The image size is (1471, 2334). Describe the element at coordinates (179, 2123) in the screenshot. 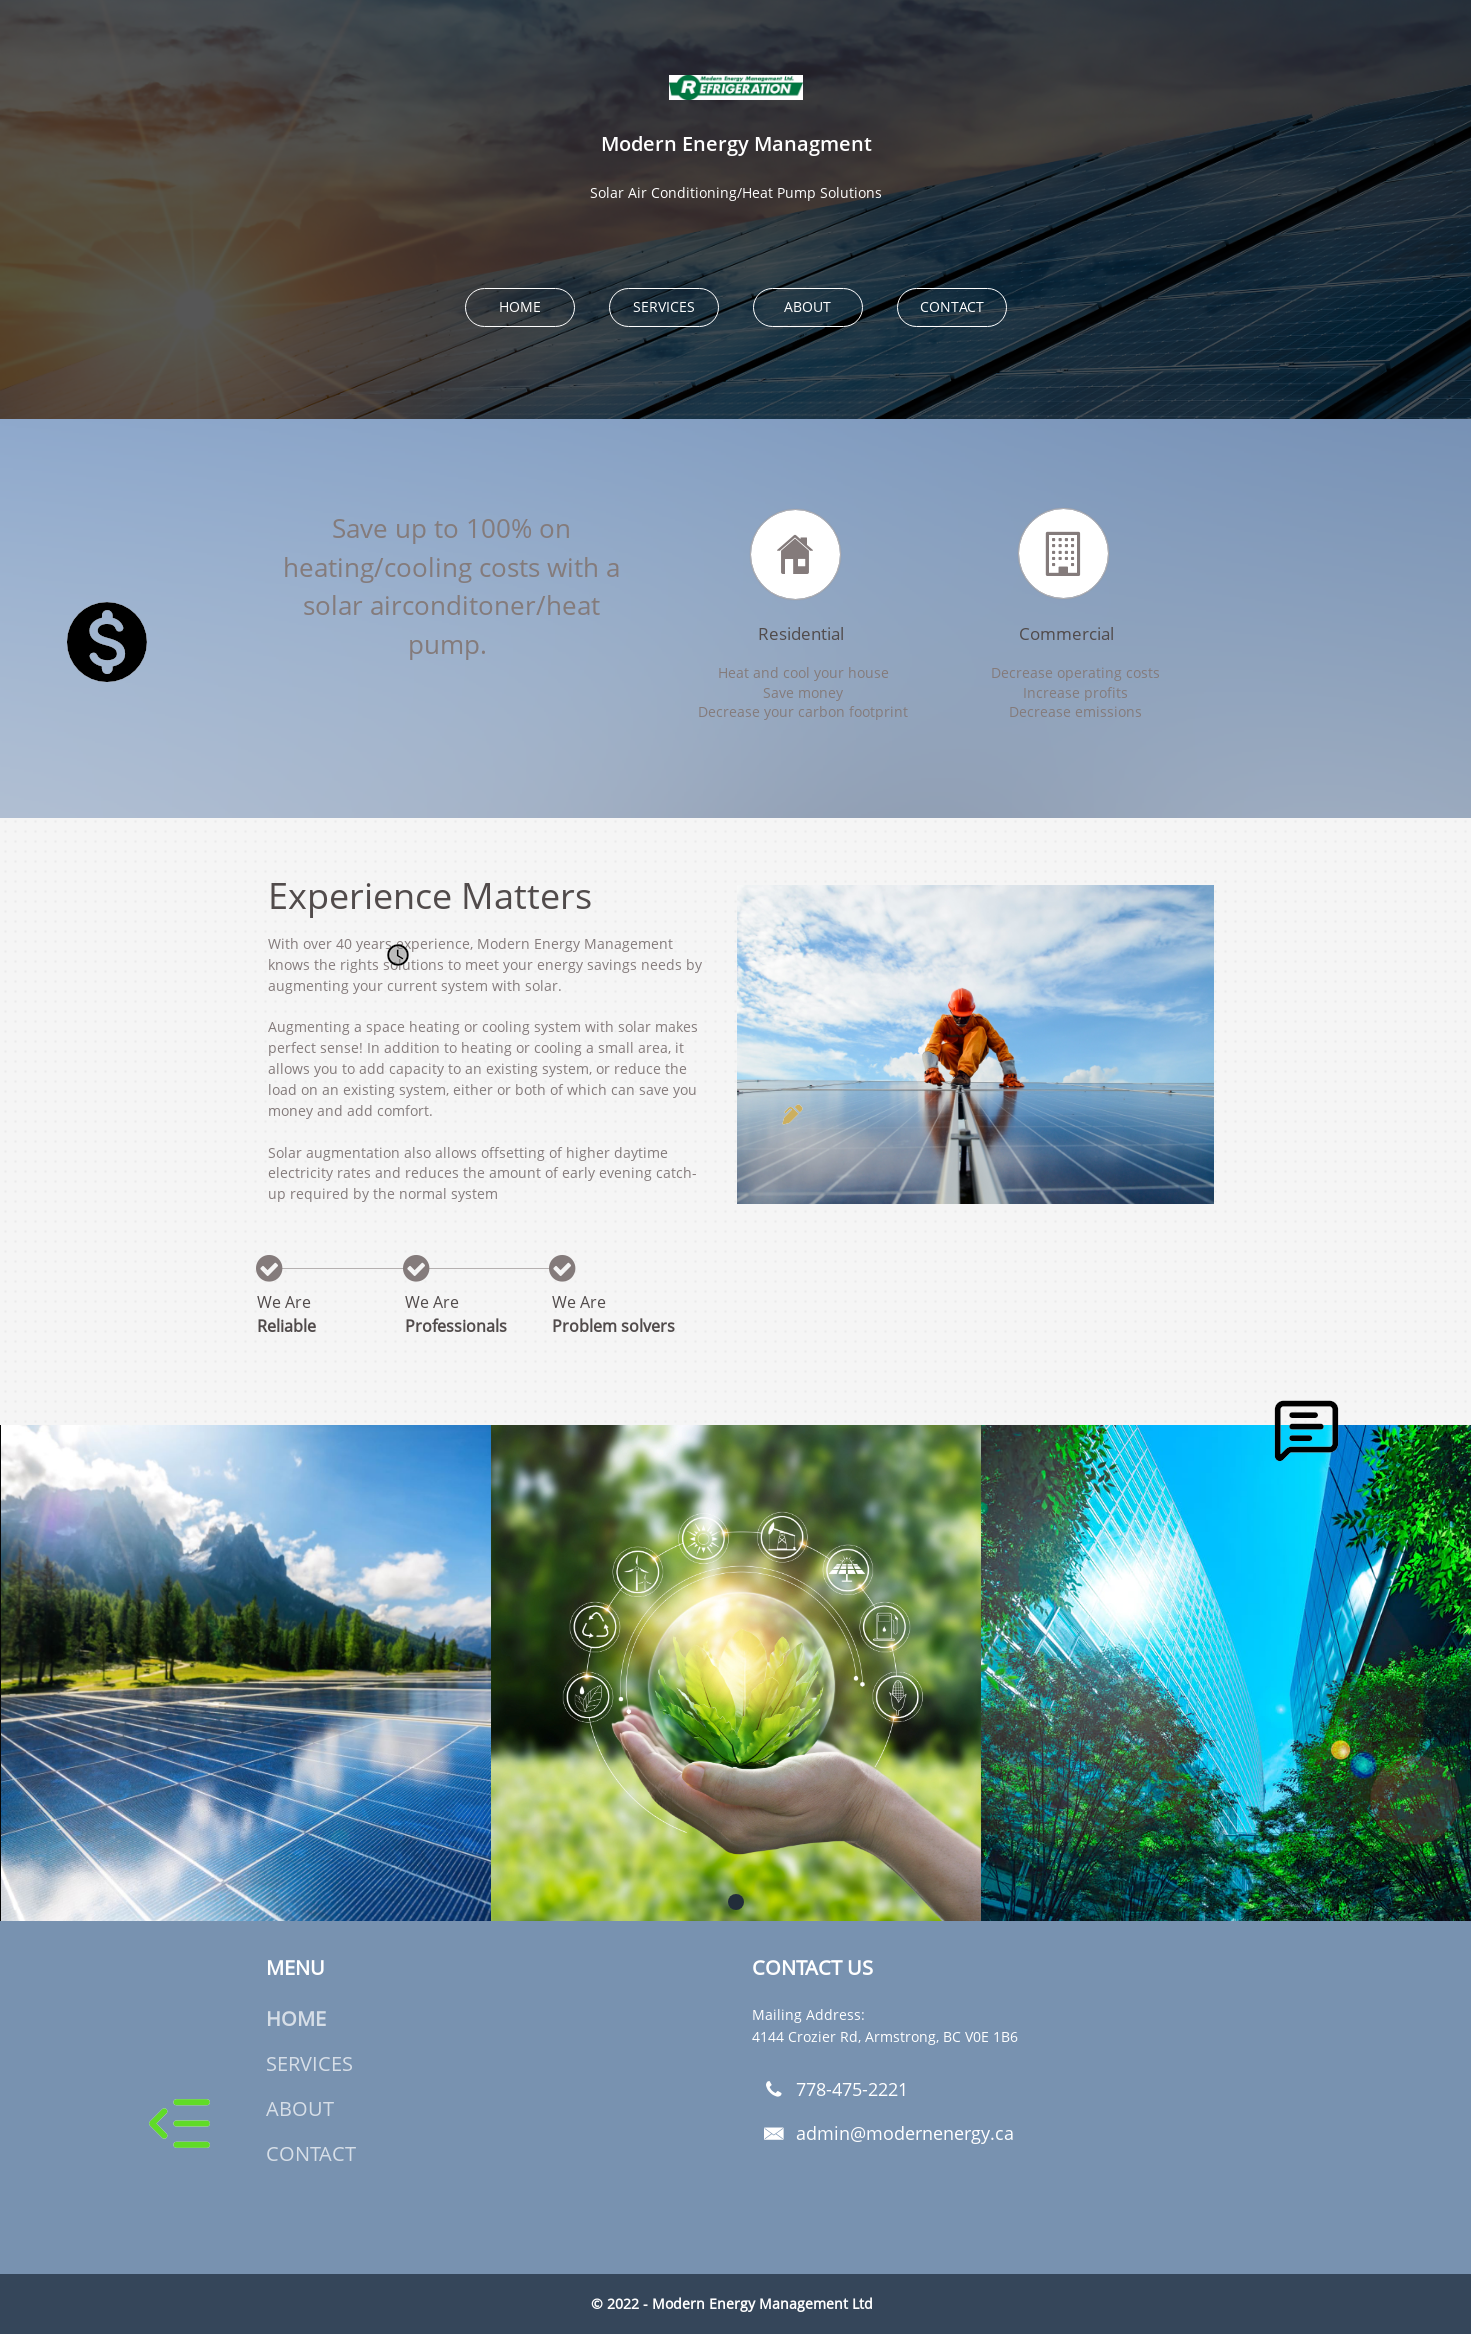

I see `decrease list indentation` at that location.